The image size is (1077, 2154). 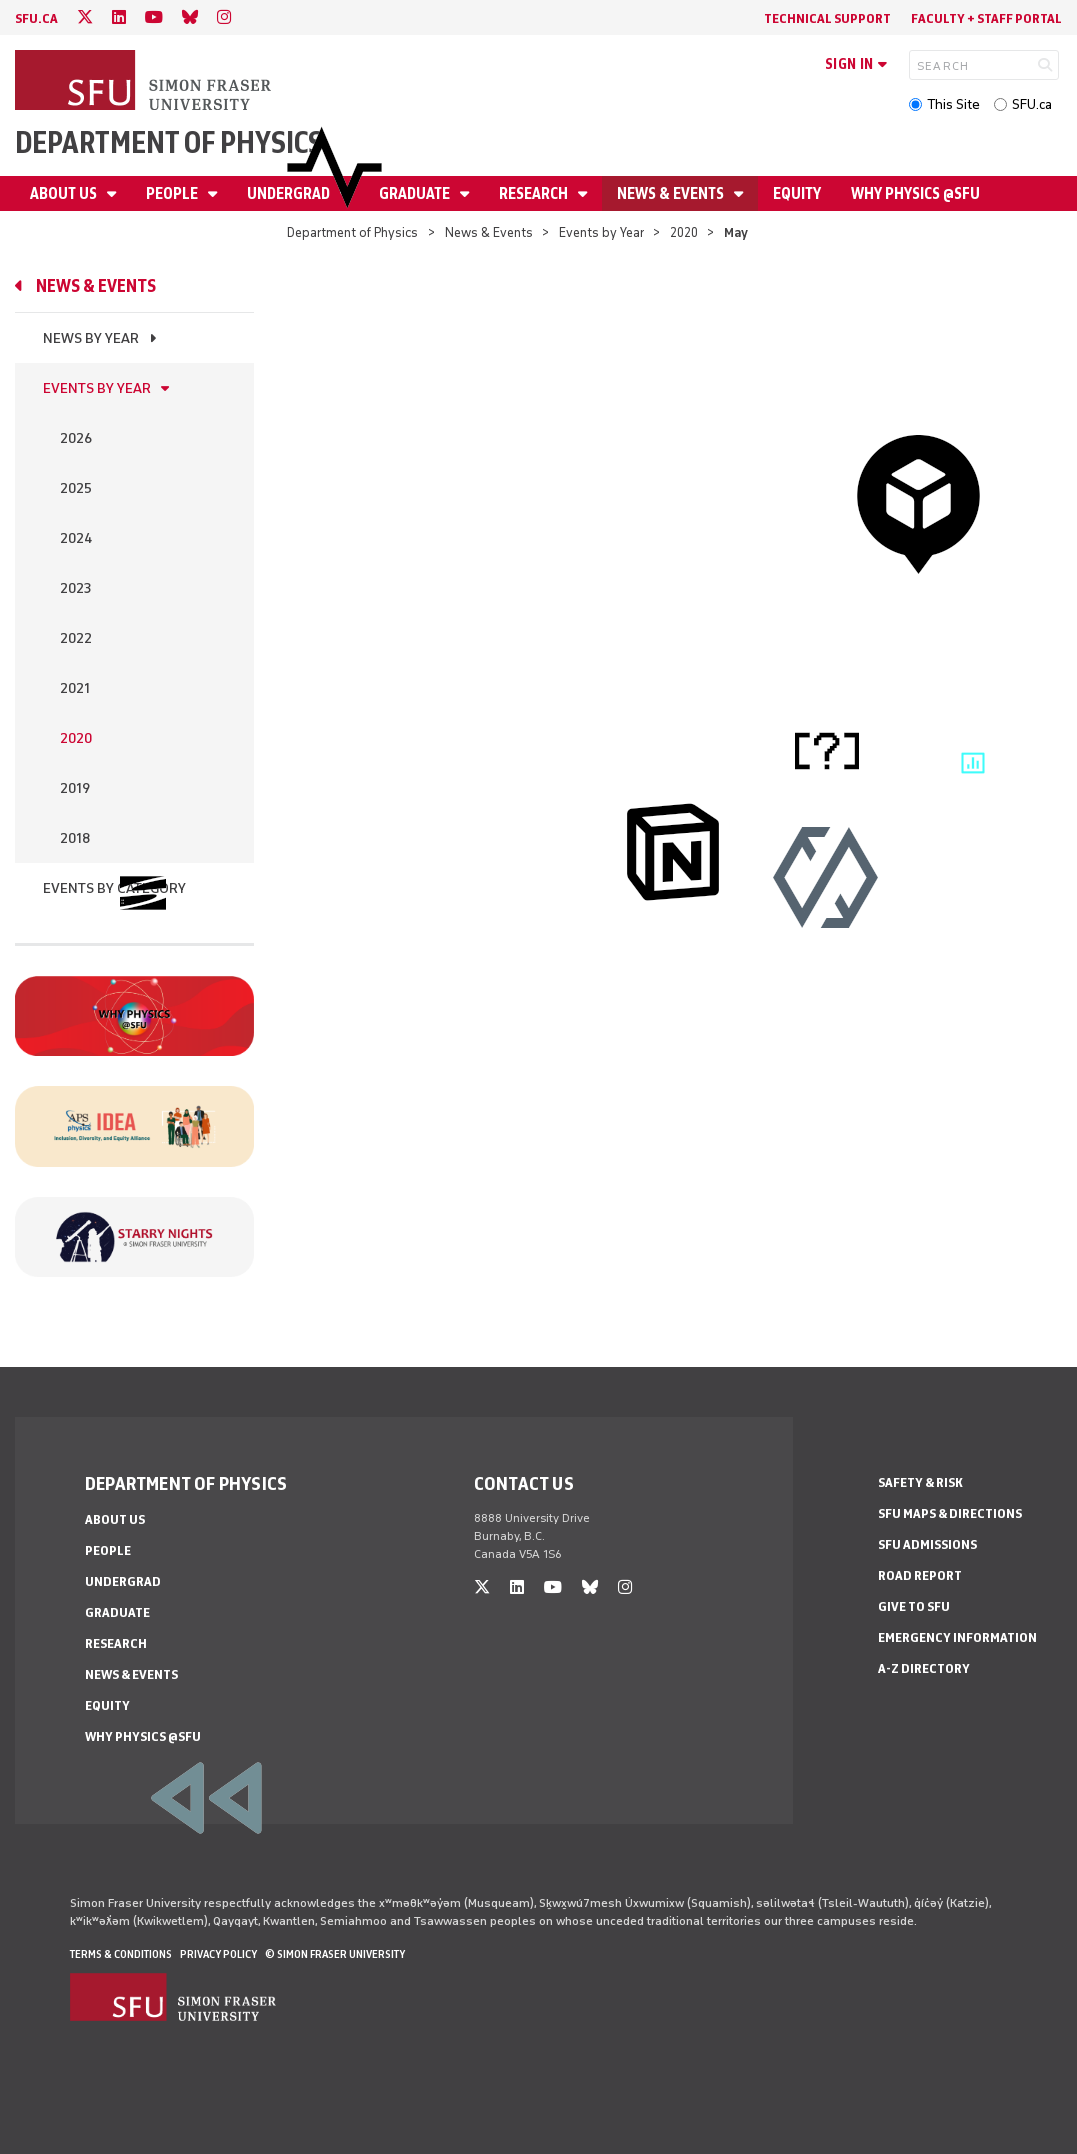 What do you see at coordinates (143, 893) in the screenshot?
I see `apache subversion version control system logo` at bounding box center [143, 893].